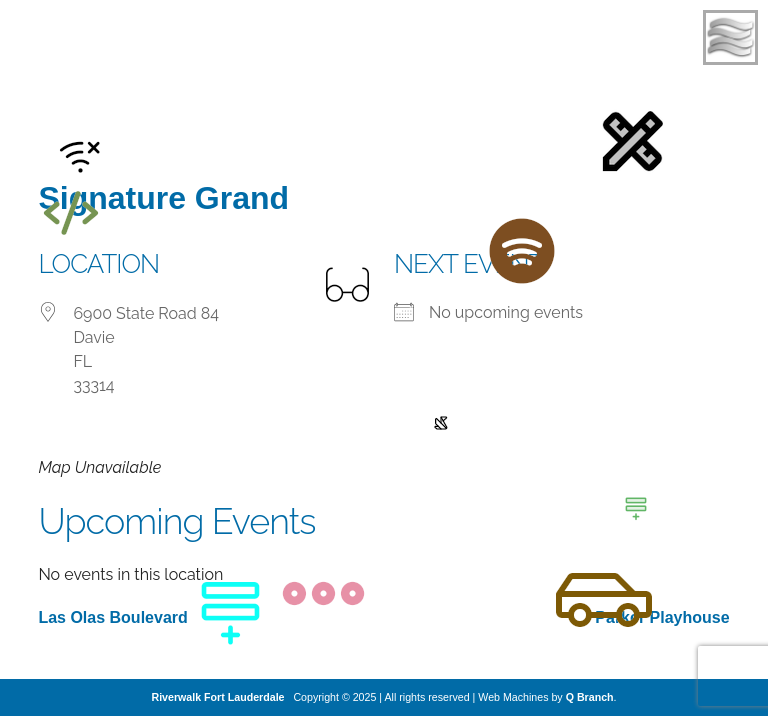  Describe the element at coordinates (441, 423) in the screenshot. I see `access paper crafts or origami tutorials` at that location.